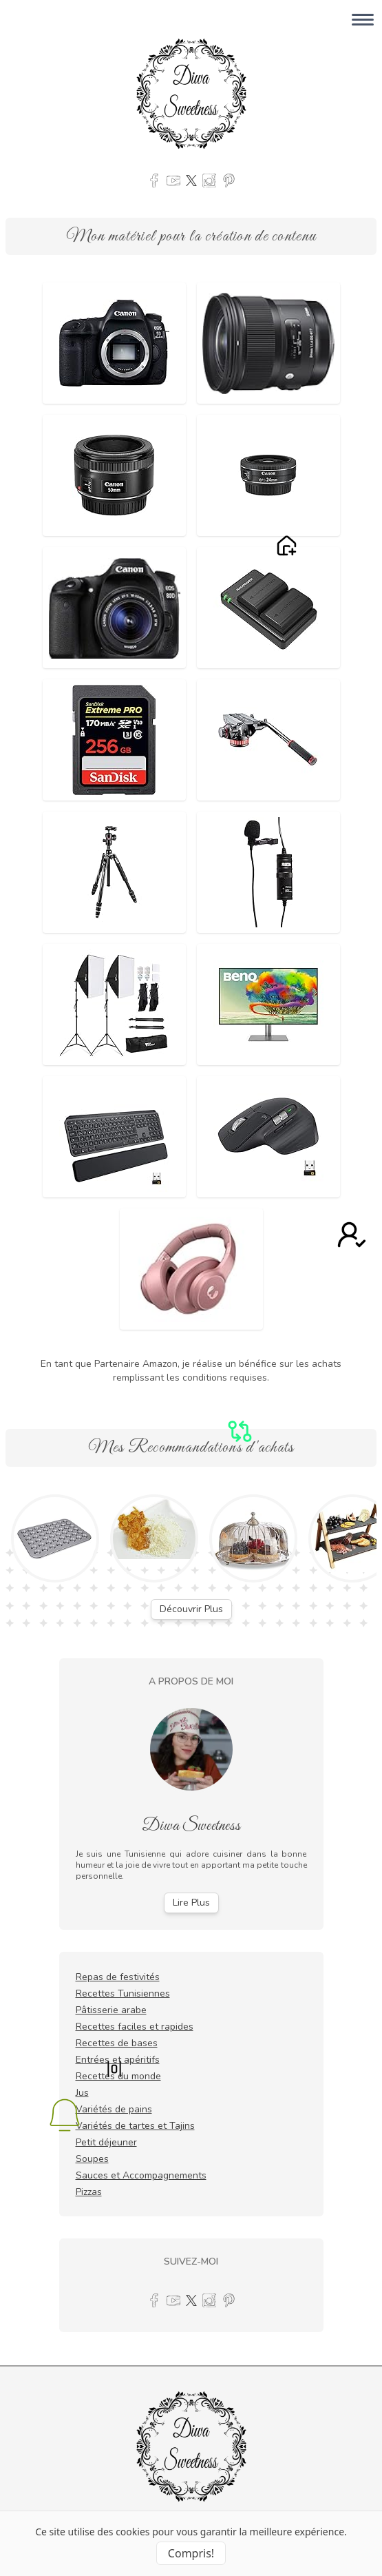  I want to click on add a new home or property, so click(286, 546).